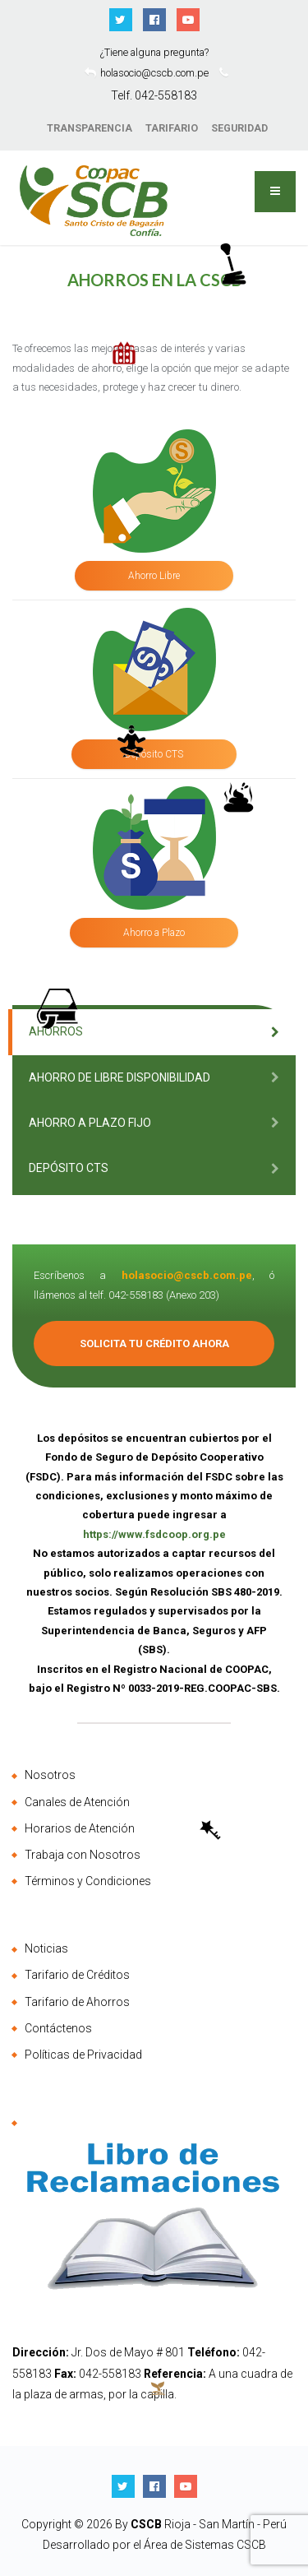 This screenshot has width=308, height=2576. Describe the element at coordinates (57, 1008) in the screenshot. I see `save this item for later` at that location.